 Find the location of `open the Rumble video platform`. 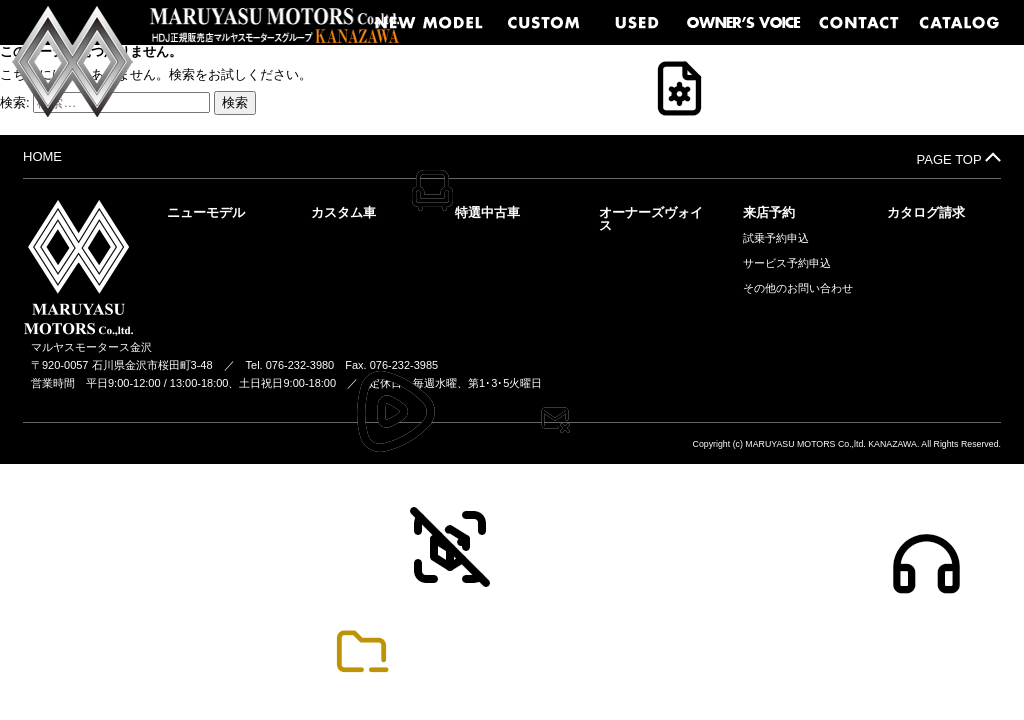

open the Rumble video platform is located at coordinates (393, 411).